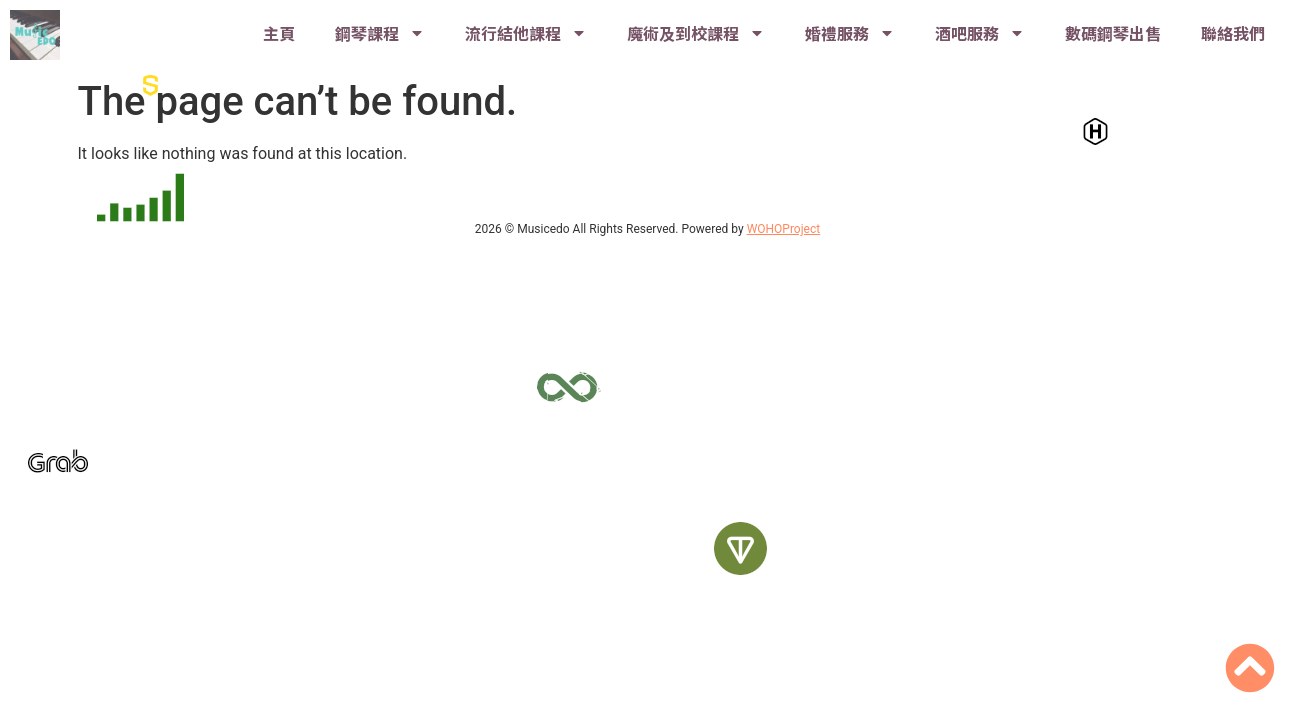 Image resolution: width=1295 pixels, height=720 pixels. What do you see at coordinates (58, 461) in the screenshot?
I see `open the Grab app` at bounding box center [58, 461].